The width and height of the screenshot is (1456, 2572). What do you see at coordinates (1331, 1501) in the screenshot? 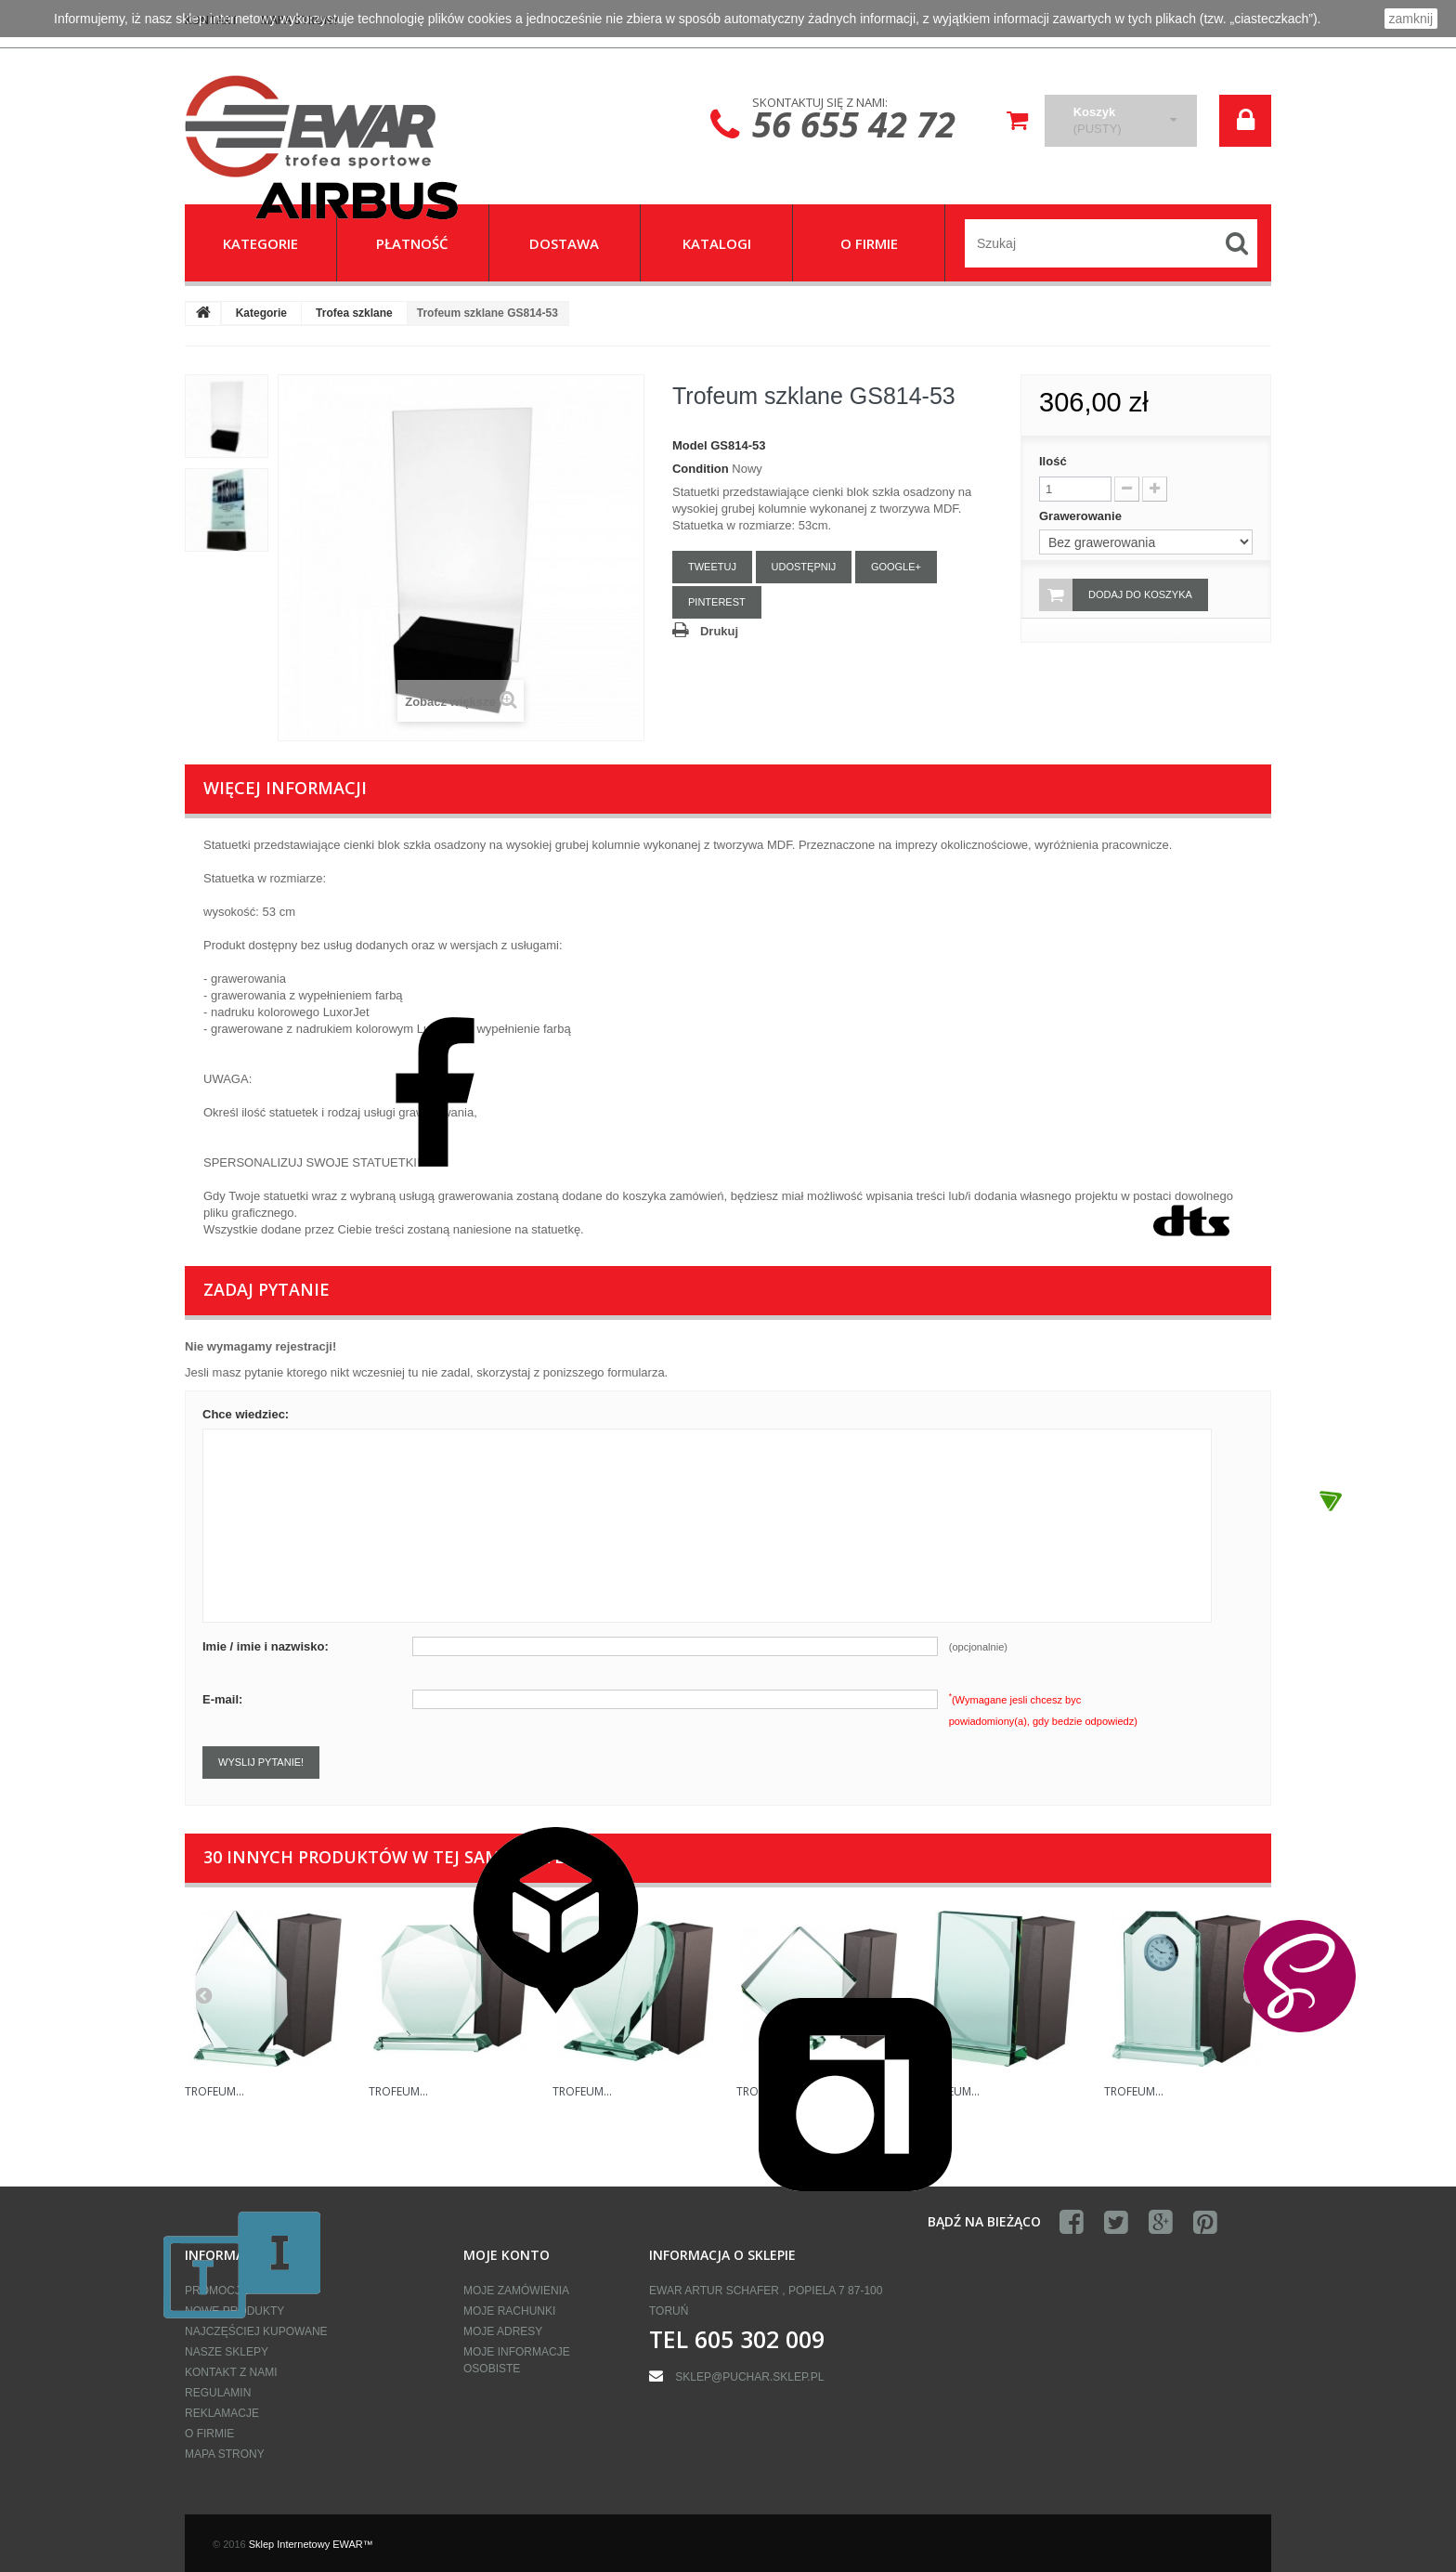
I see `open ProtonVPN app` at bounding box center [1331, 1501].